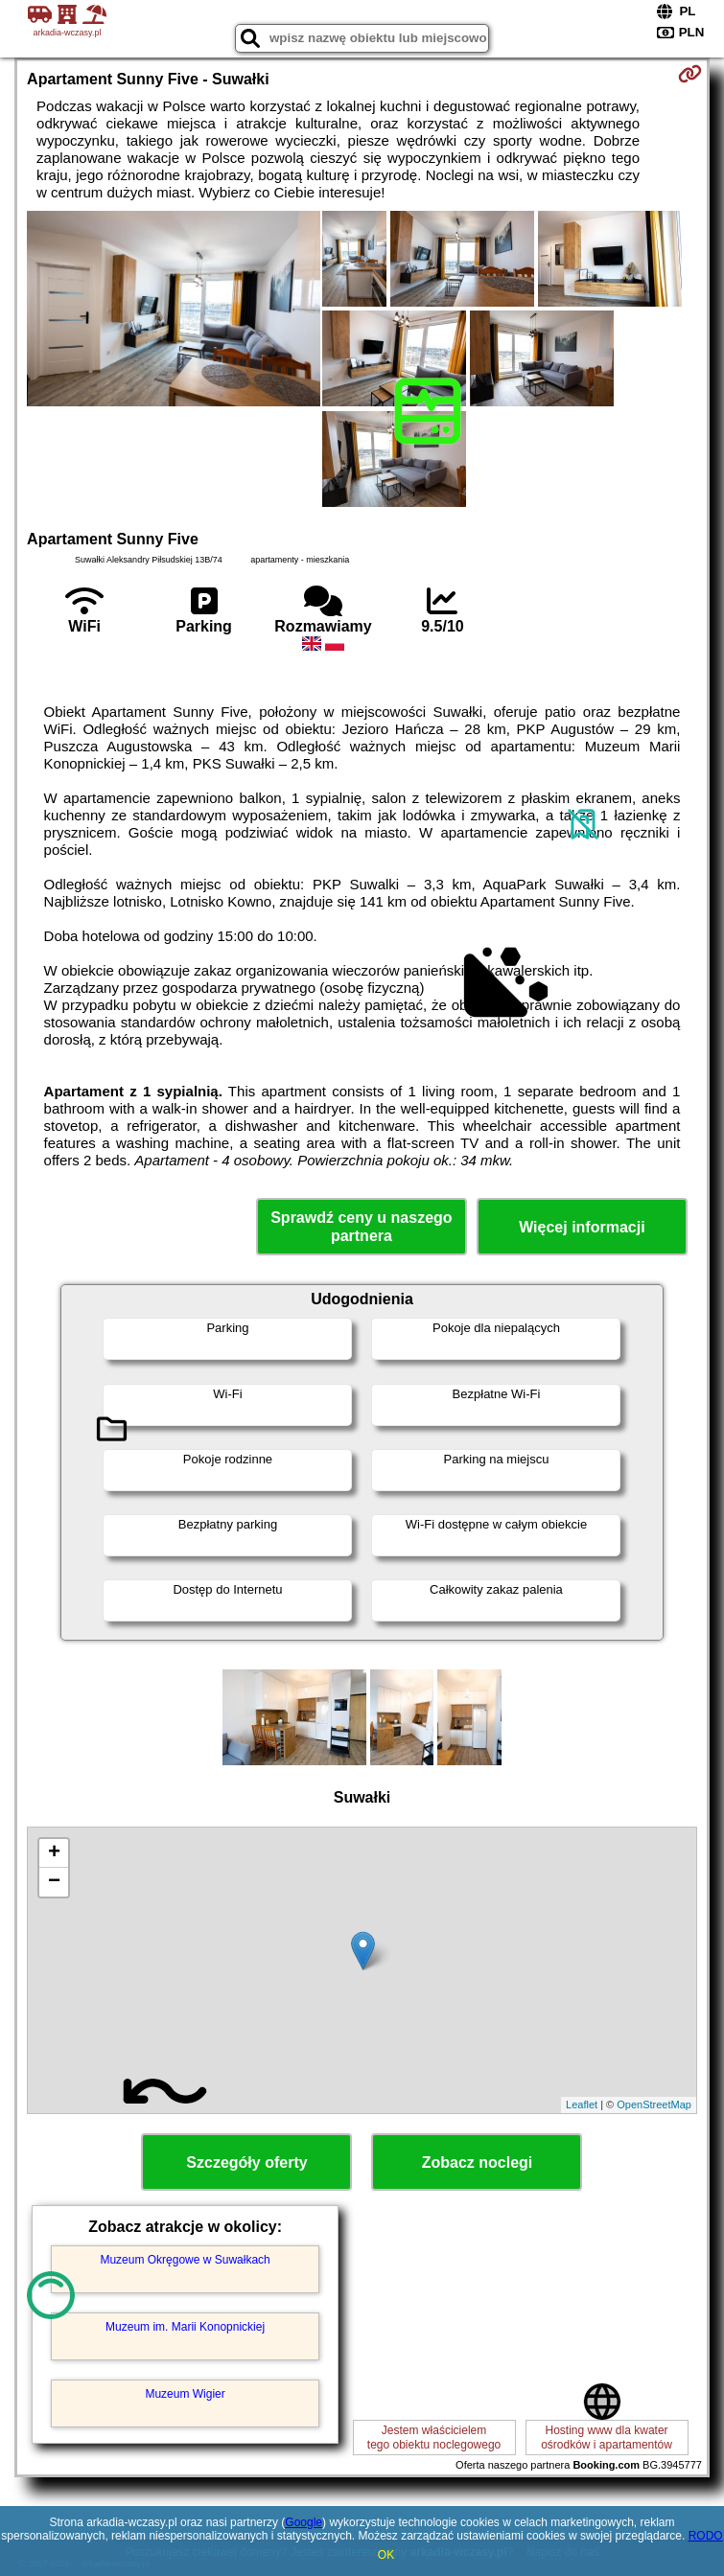 The height and width of the screenshot is (2576, 724). I want to click on undo or revert previous action, so click(165, 2091).